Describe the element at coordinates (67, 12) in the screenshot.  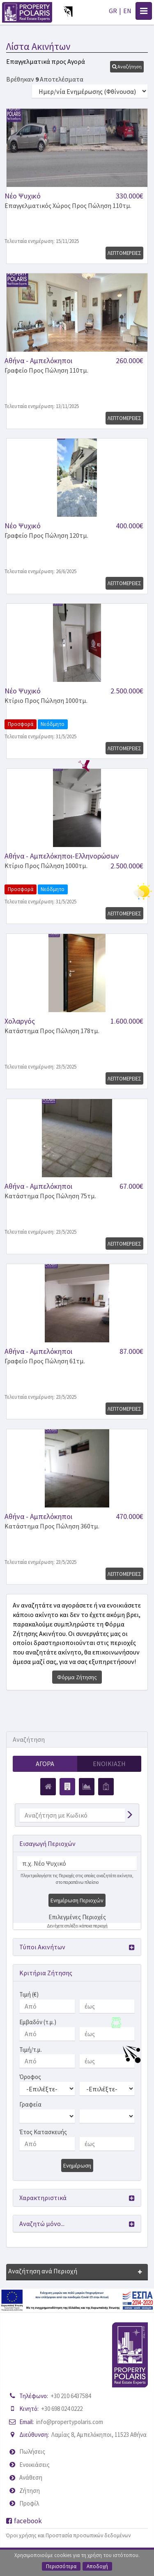
I see `access mountain climbing or rock climbing activities` at that location.